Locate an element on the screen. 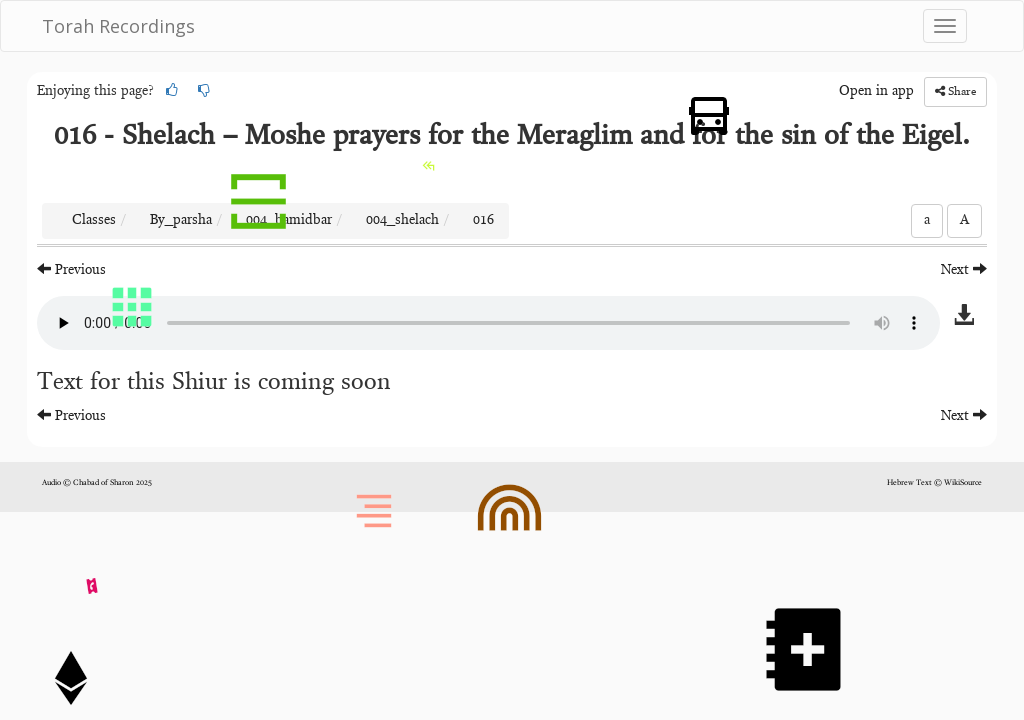 The width and height of the screenshot is (1024, 720). view weather conditions is located at coordinates (509, 507).